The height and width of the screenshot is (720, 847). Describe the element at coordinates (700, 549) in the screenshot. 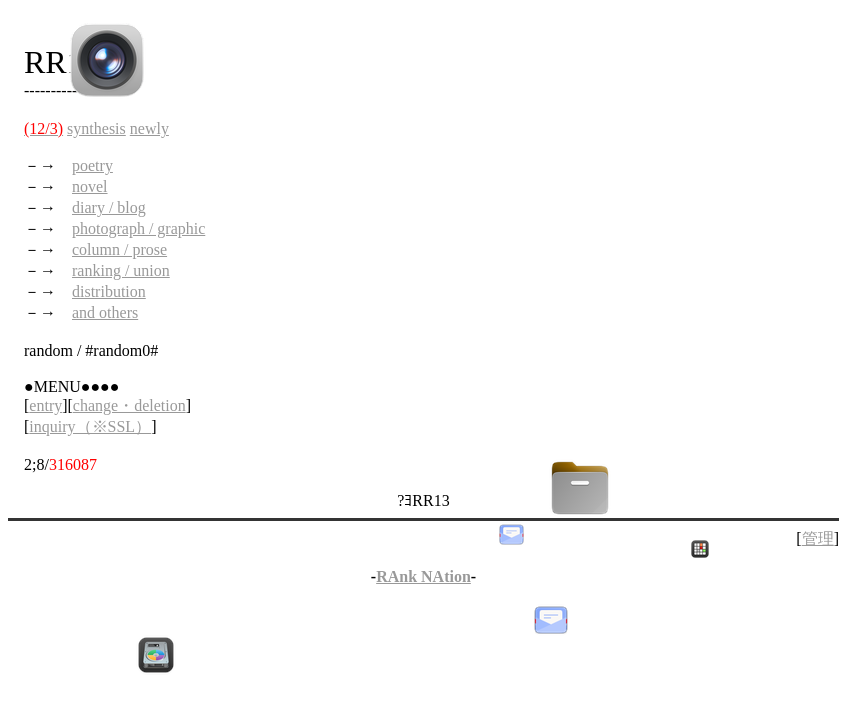

I see `open hitori puzzle game` at that location.